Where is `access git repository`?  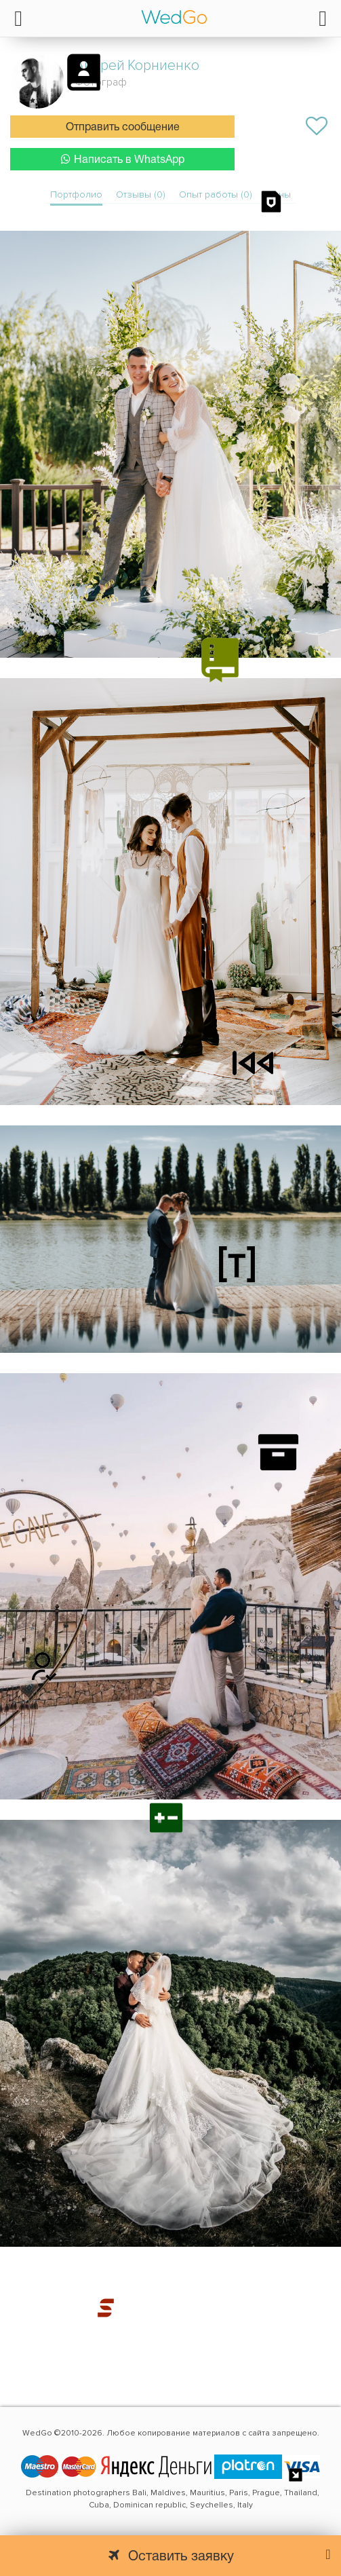 access git repository is located at coordinates (220, 658).